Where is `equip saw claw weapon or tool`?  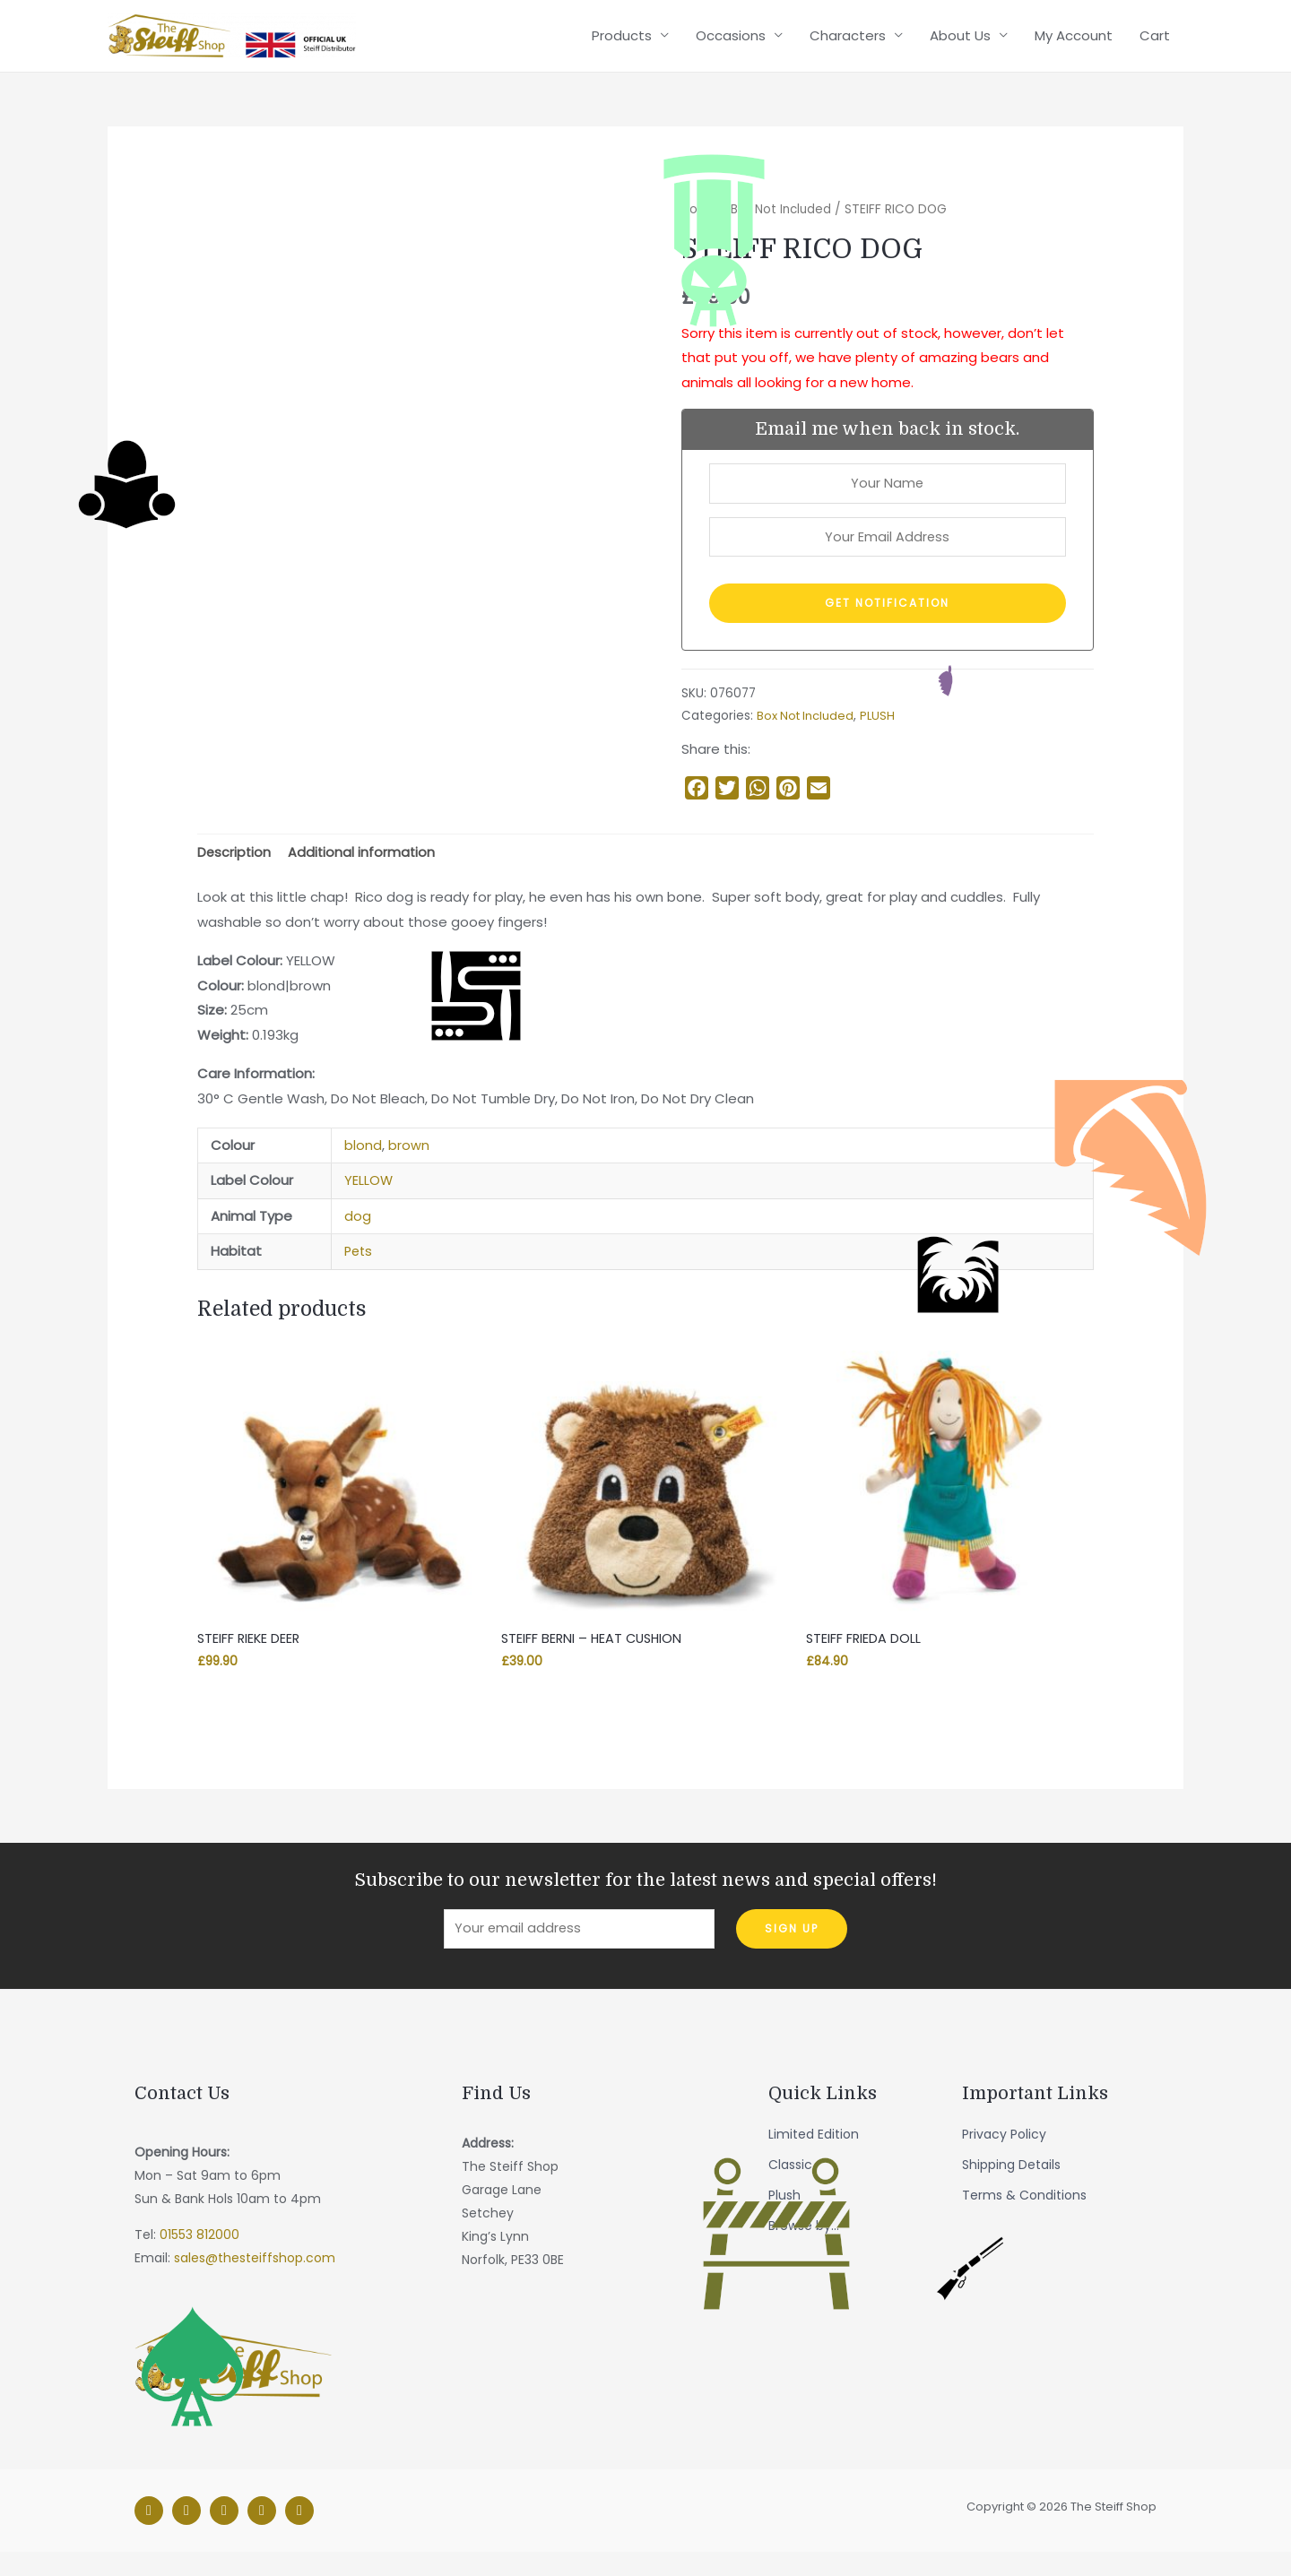
equip saw claw weapon or tool is located at coordinates (1139, 1168).